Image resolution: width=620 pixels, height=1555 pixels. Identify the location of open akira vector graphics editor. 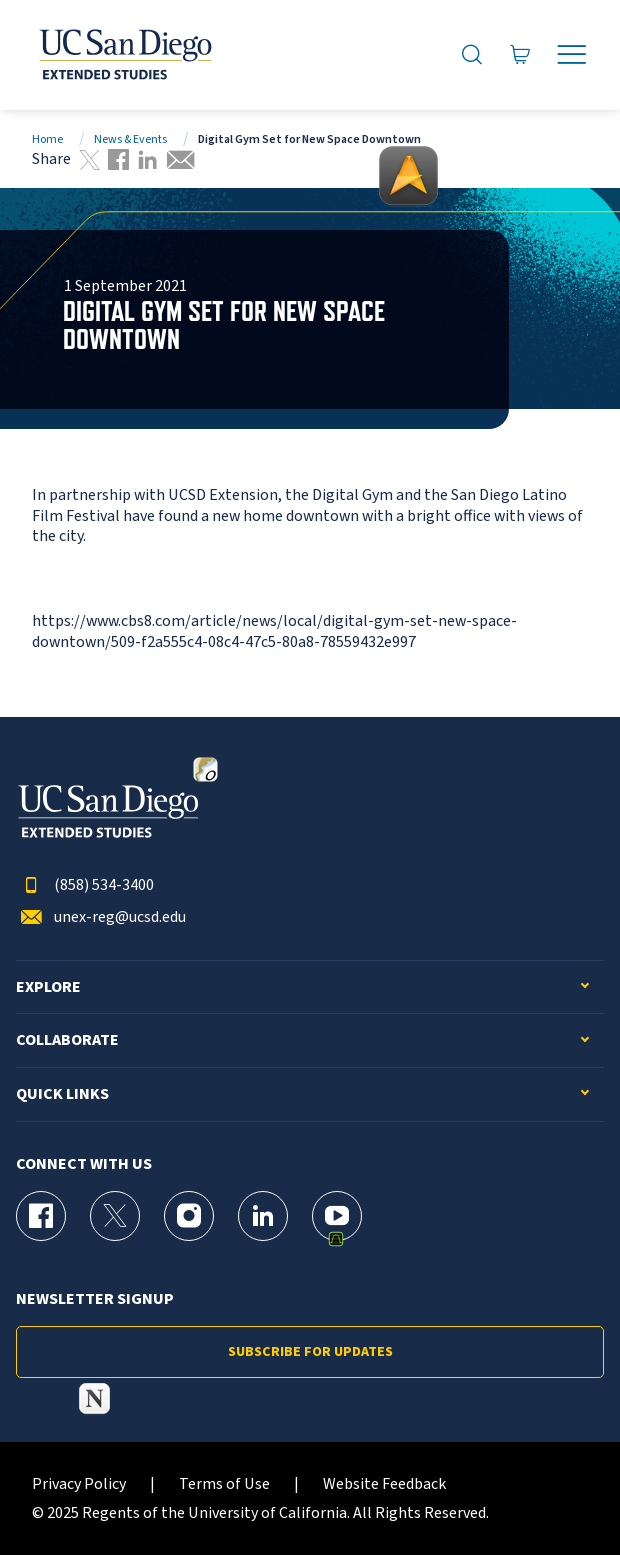
(408, 175).